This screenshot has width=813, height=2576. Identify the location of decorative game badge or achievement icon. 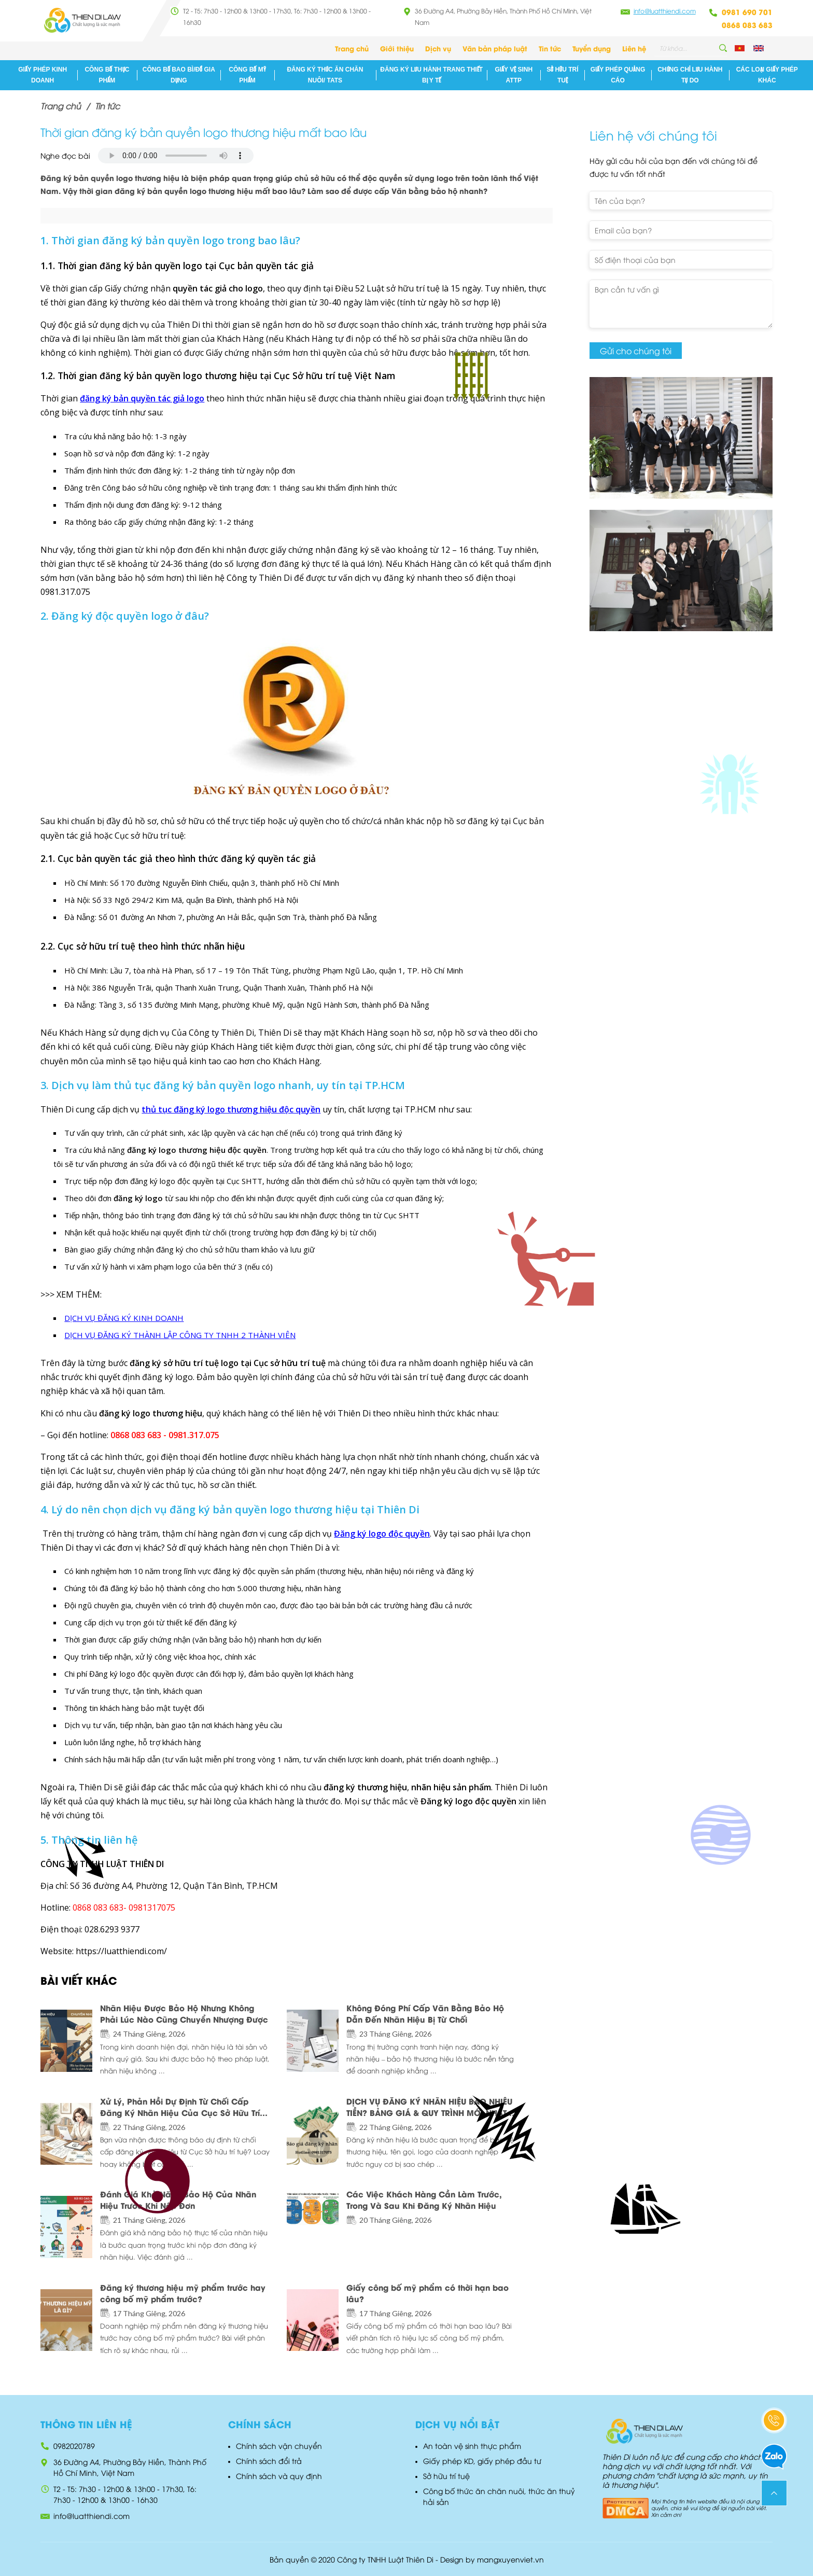
(721, 1835).